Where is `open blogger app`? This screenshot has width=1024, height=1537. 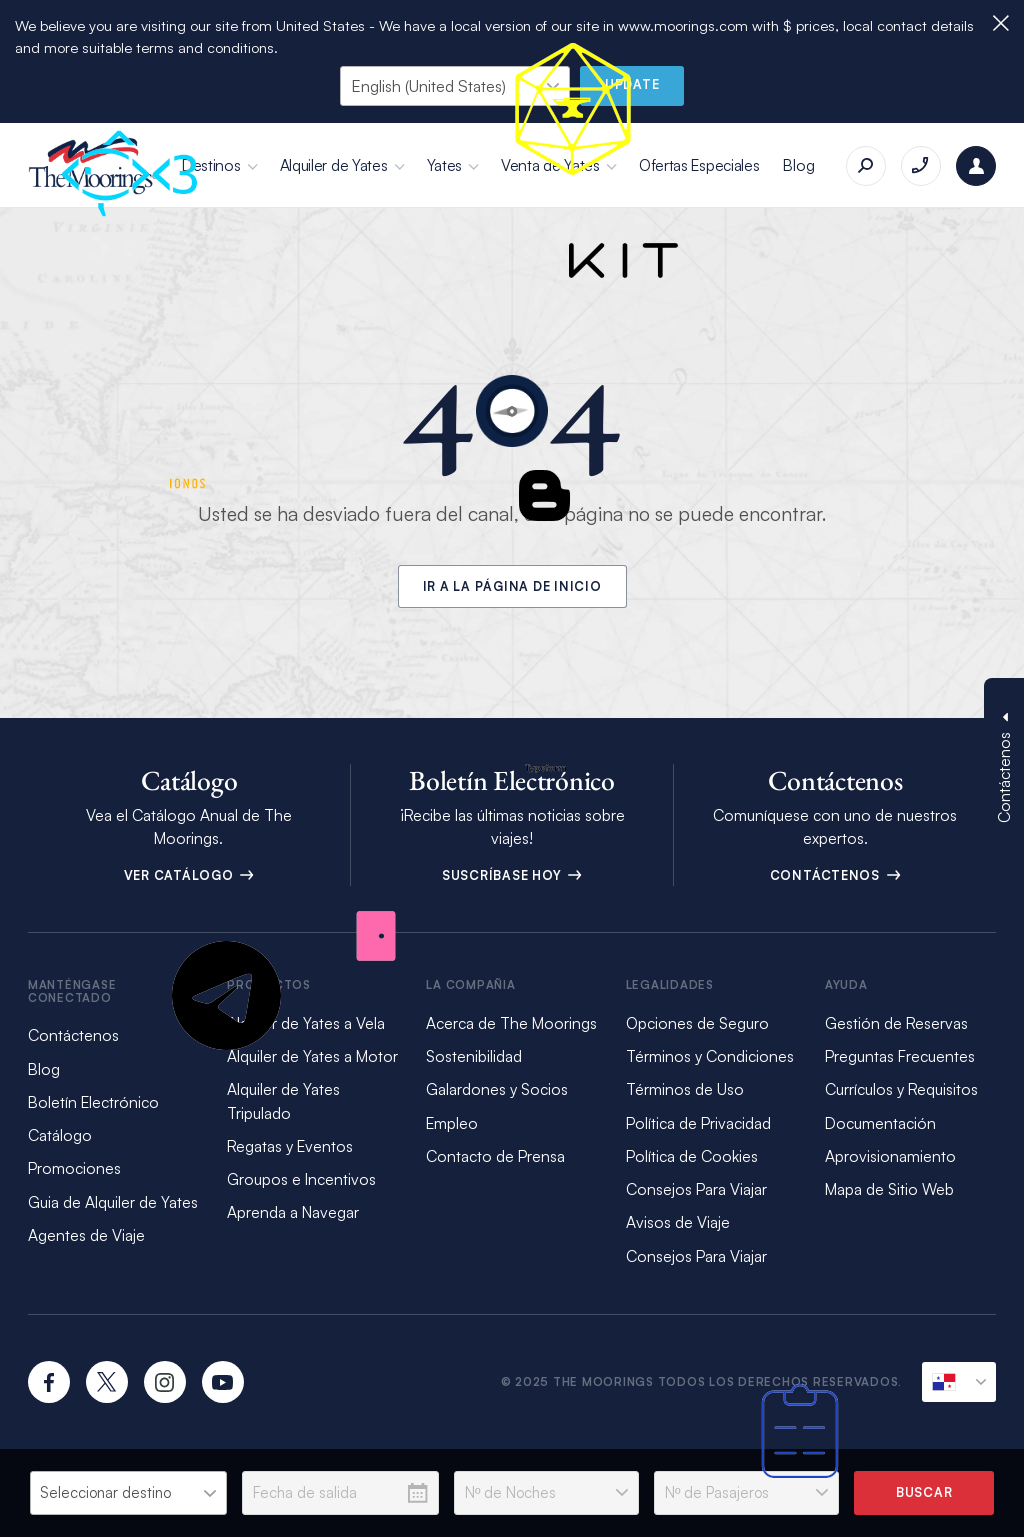 open blogger app is located at coordinates (544, 495).